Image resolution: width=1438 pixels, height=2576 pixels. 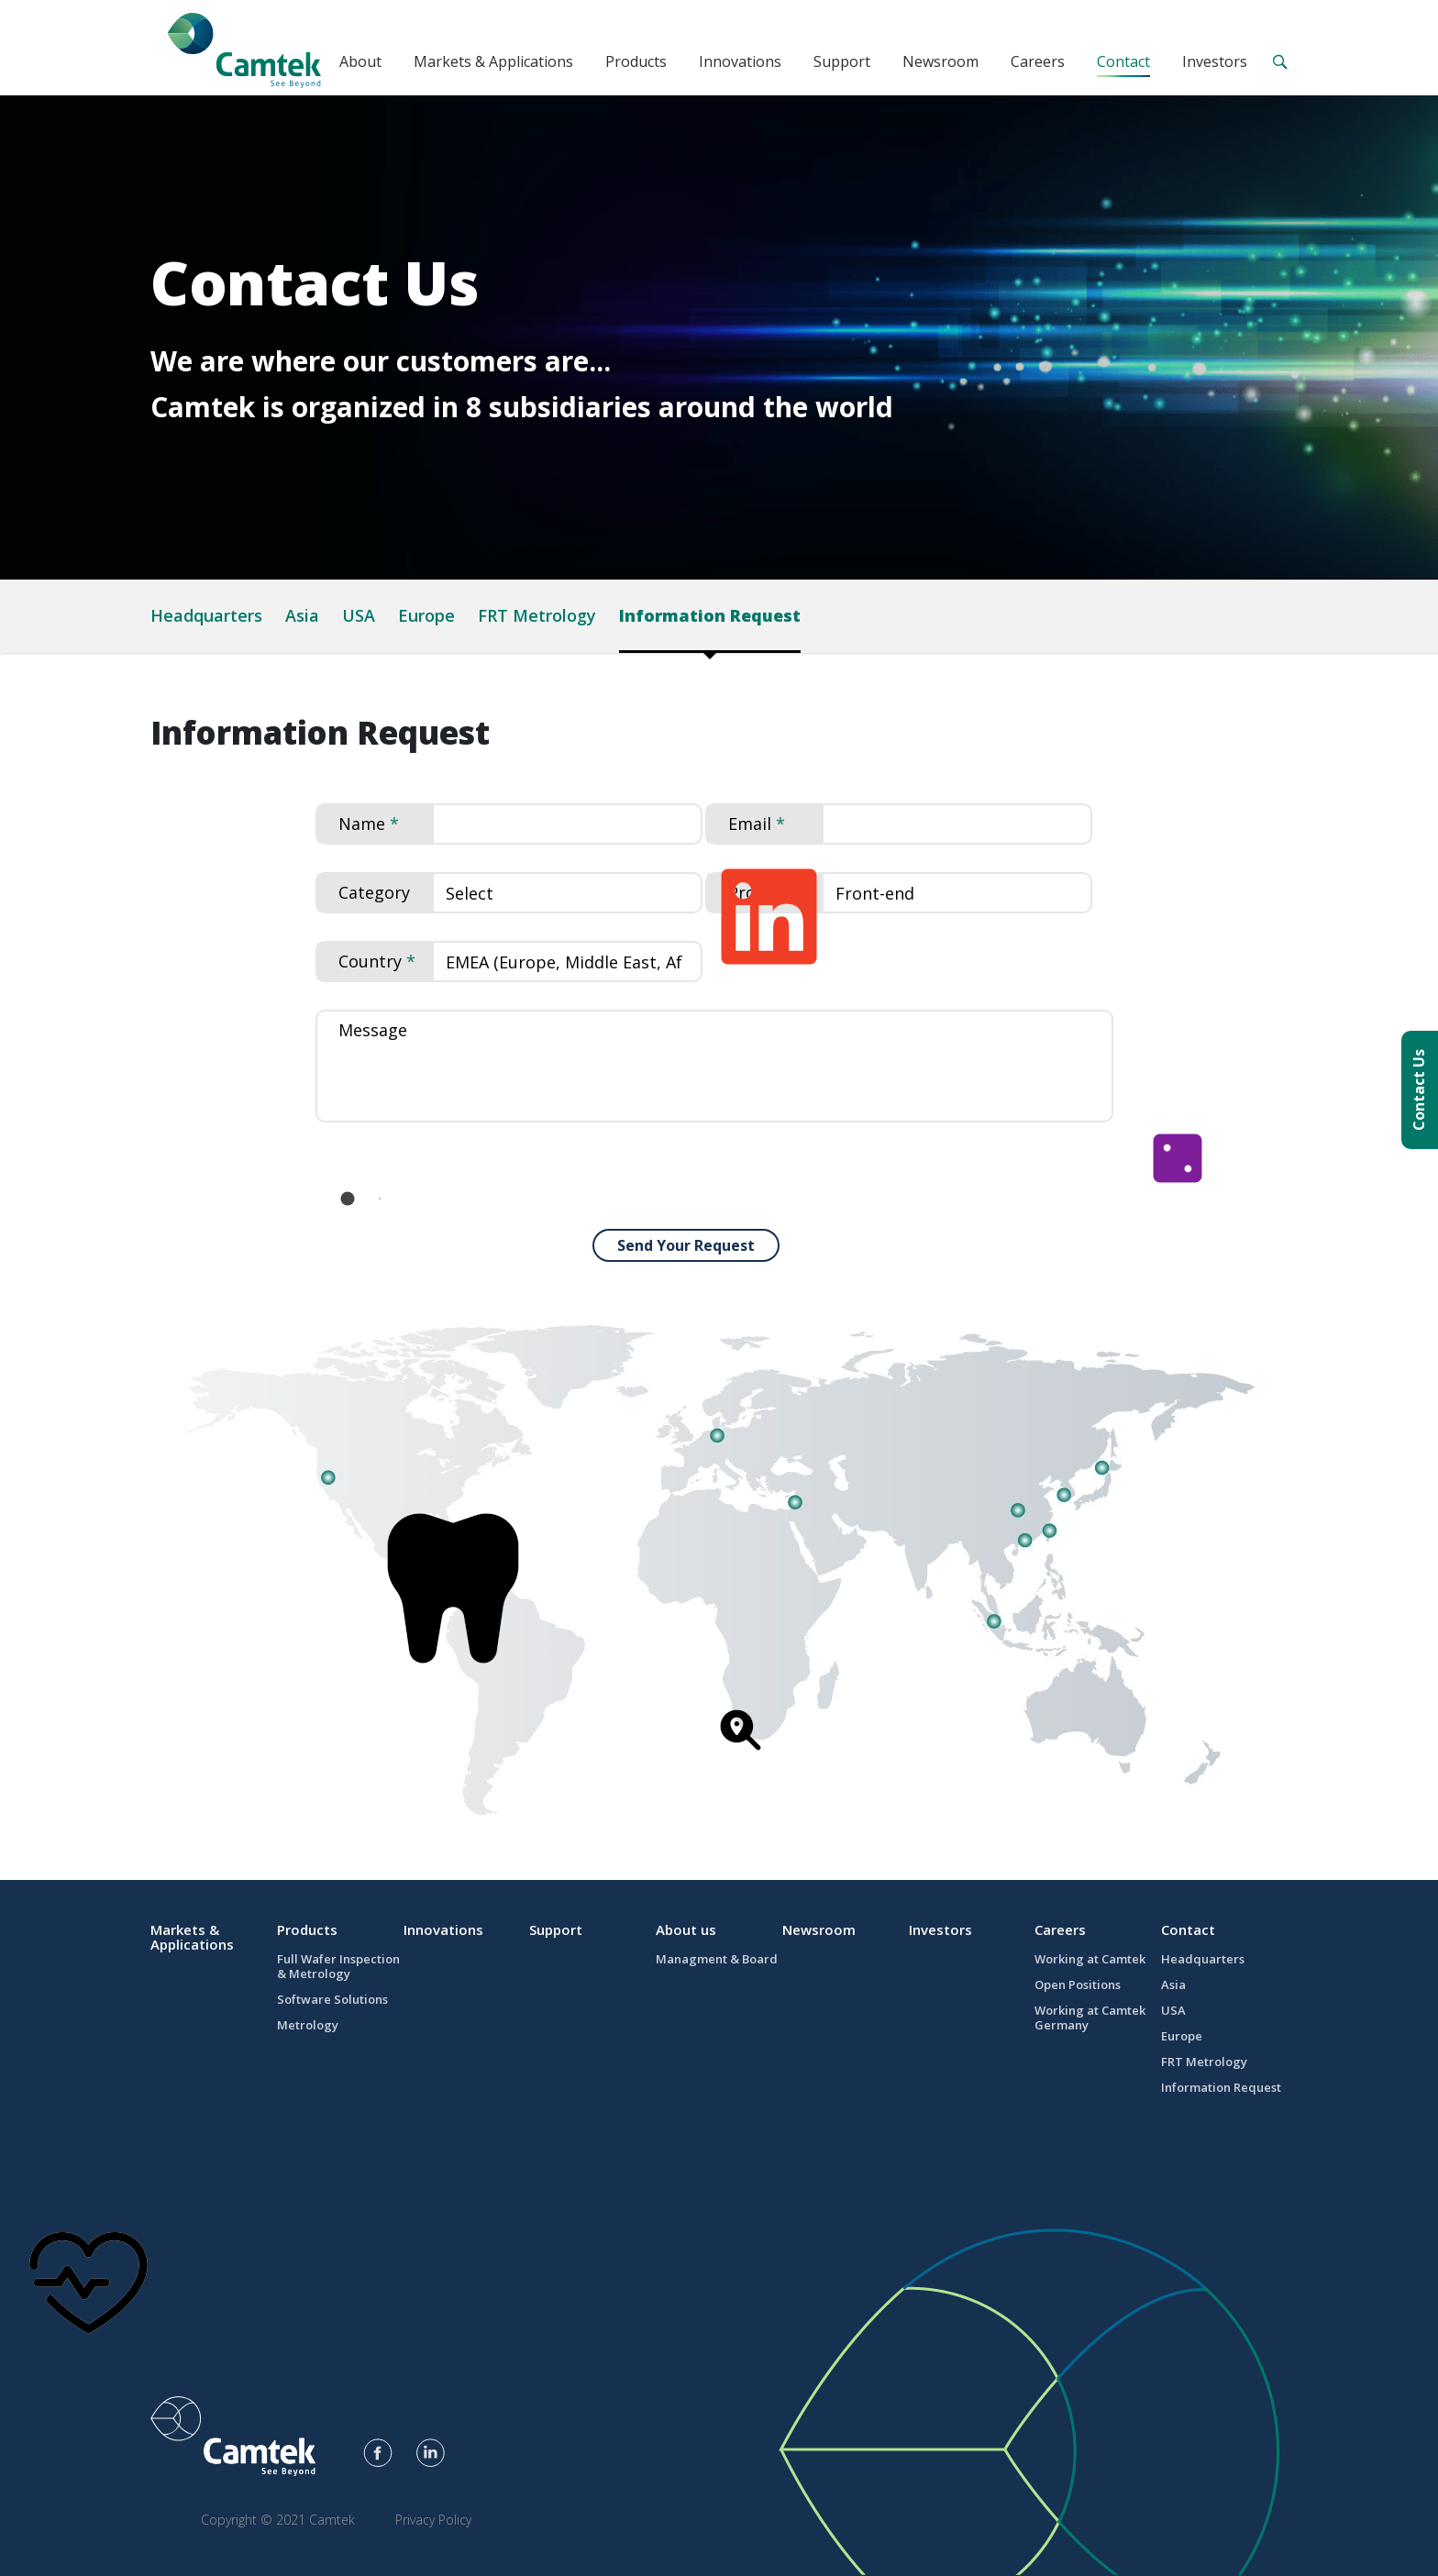 I want to click on search for a location, so click(x=740, y=1730).